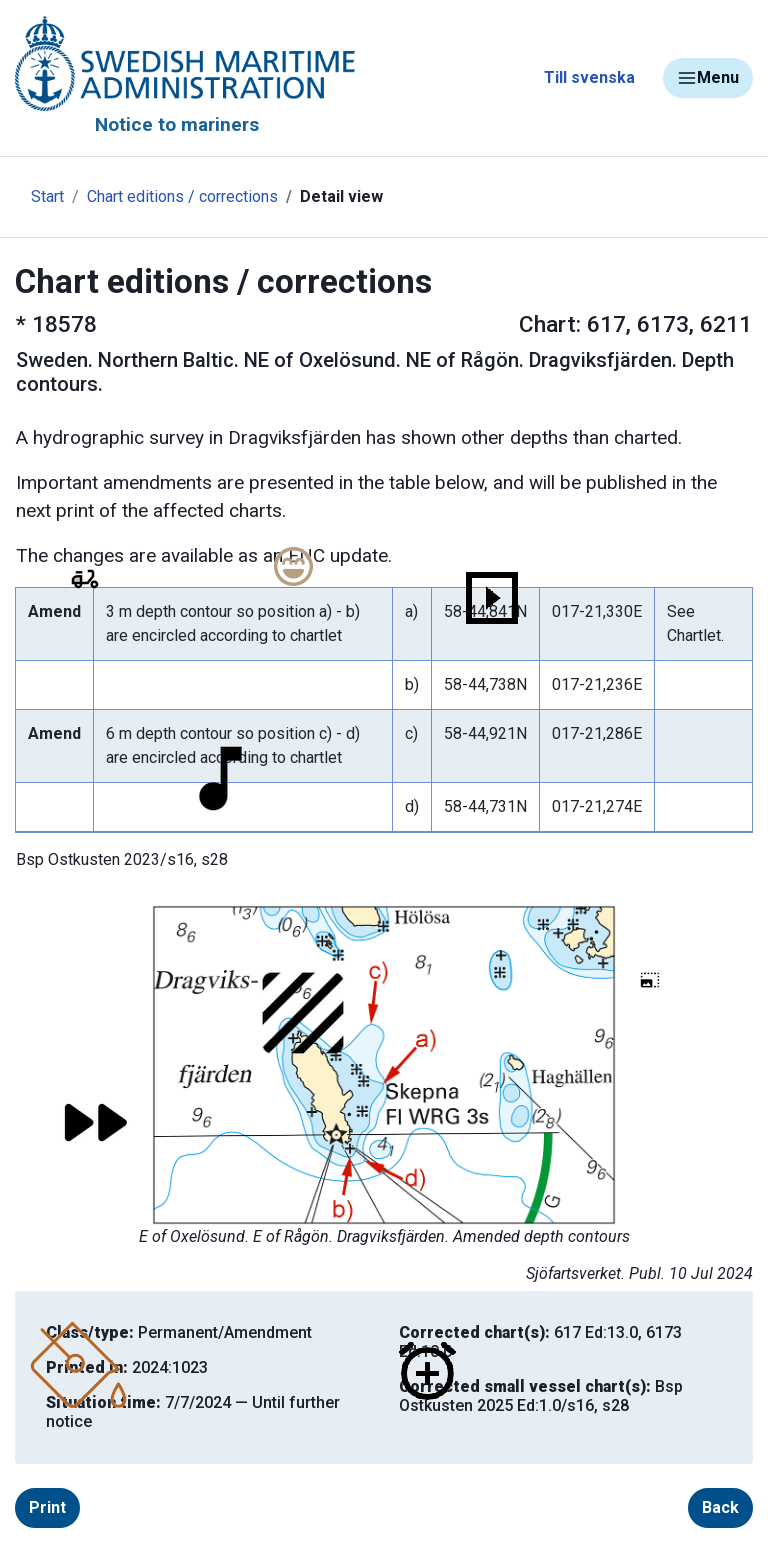 The image size is (768, 1552). Describe the element at coordinates (77, 1368) in the screenshot. I see `fill an area with a selected color` at that location.